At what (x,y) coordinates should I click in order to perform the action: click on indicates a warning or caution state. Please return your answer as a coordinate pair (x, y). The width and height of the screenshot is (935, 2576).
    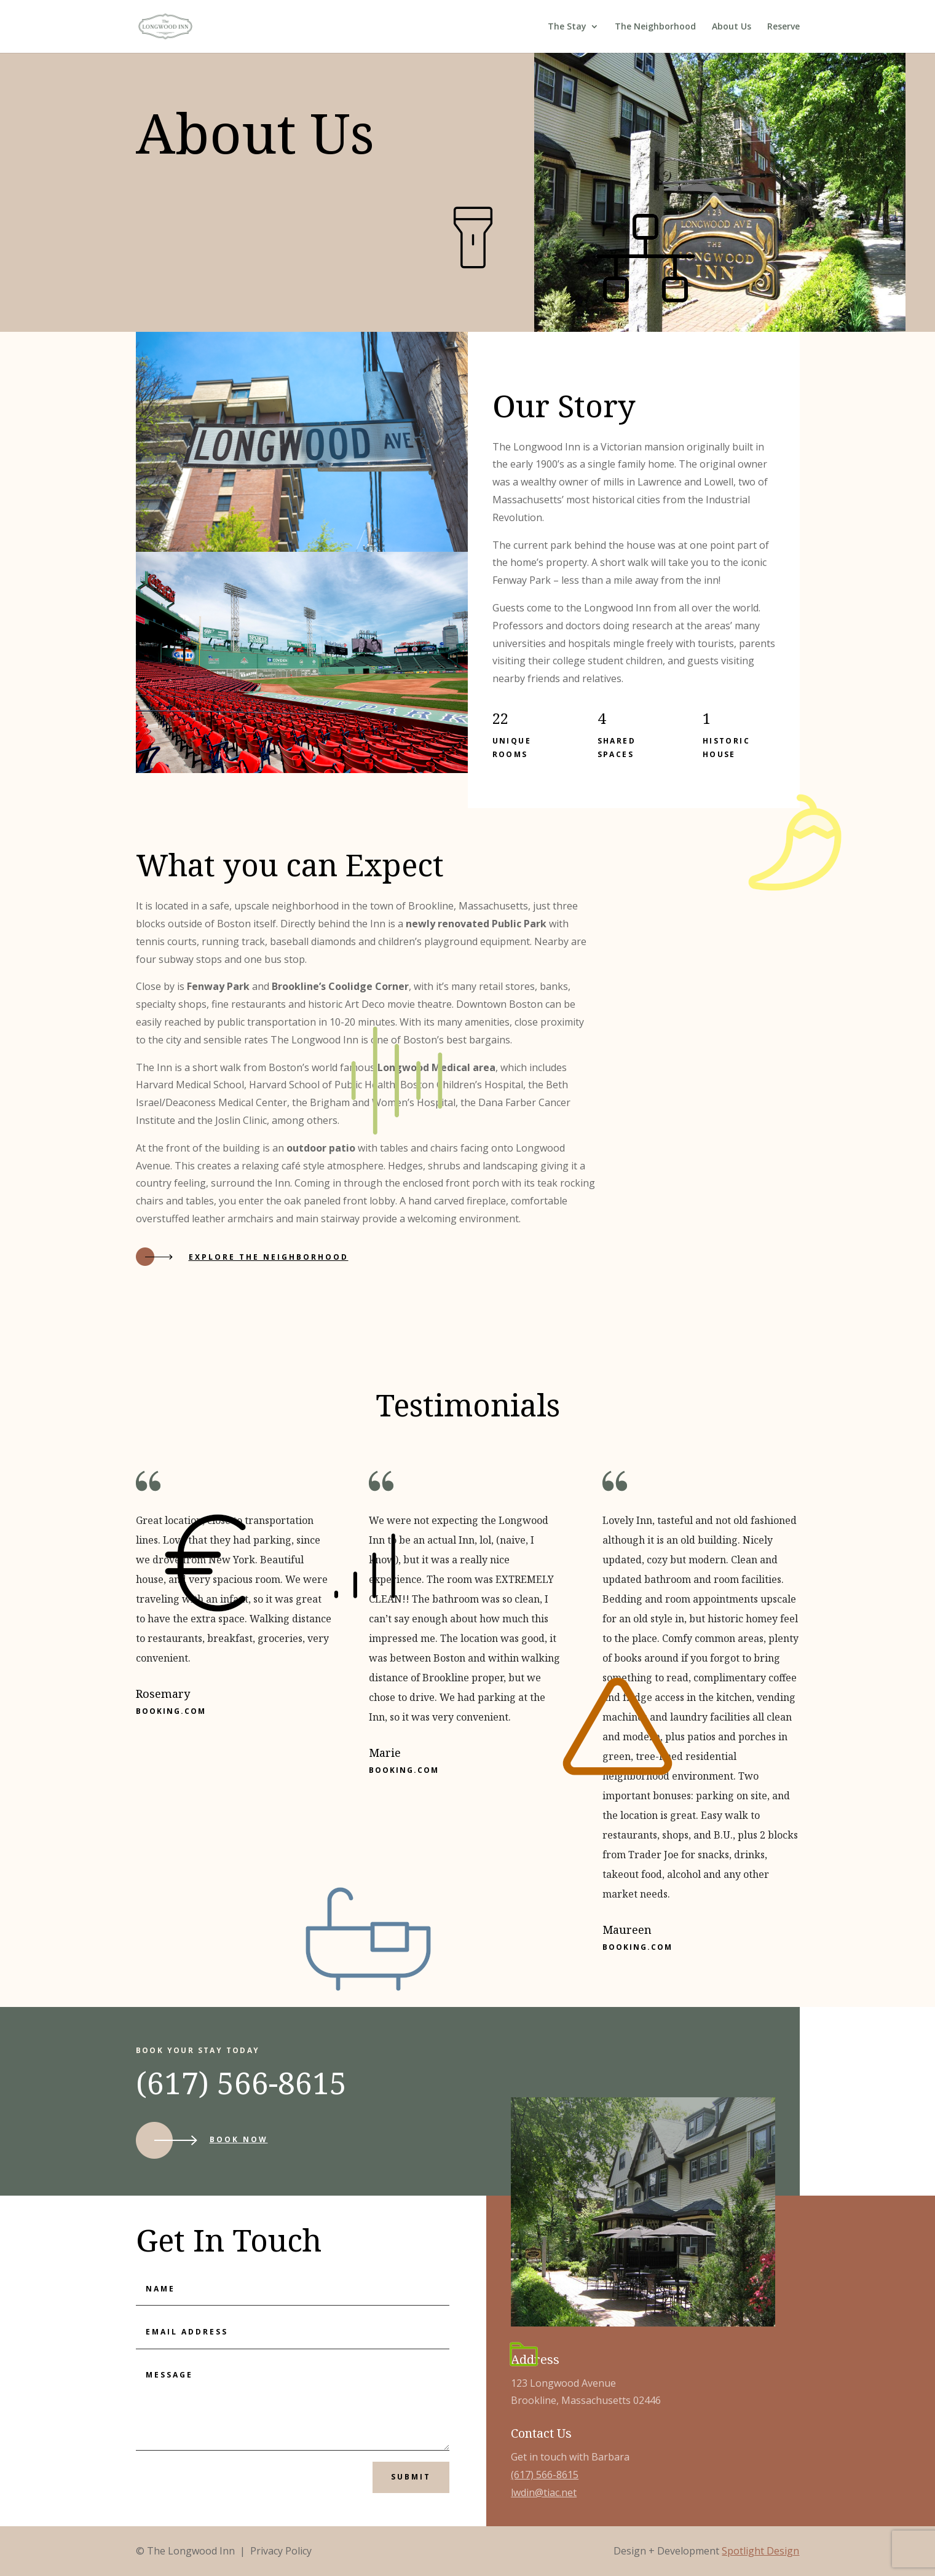
    Looking at the image, I should click on (617, 1728).